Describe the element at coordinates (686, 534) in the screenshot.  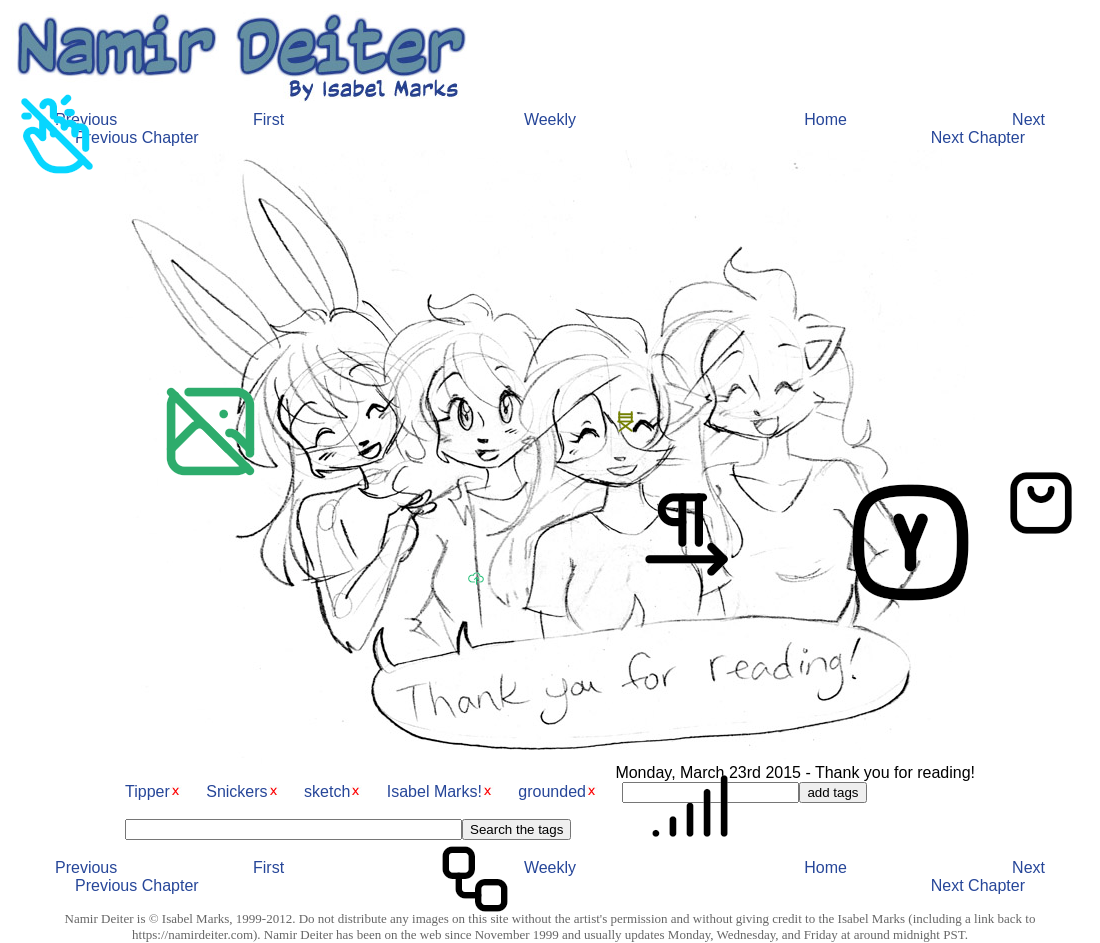
I see `move paragraph to the right` at that location.